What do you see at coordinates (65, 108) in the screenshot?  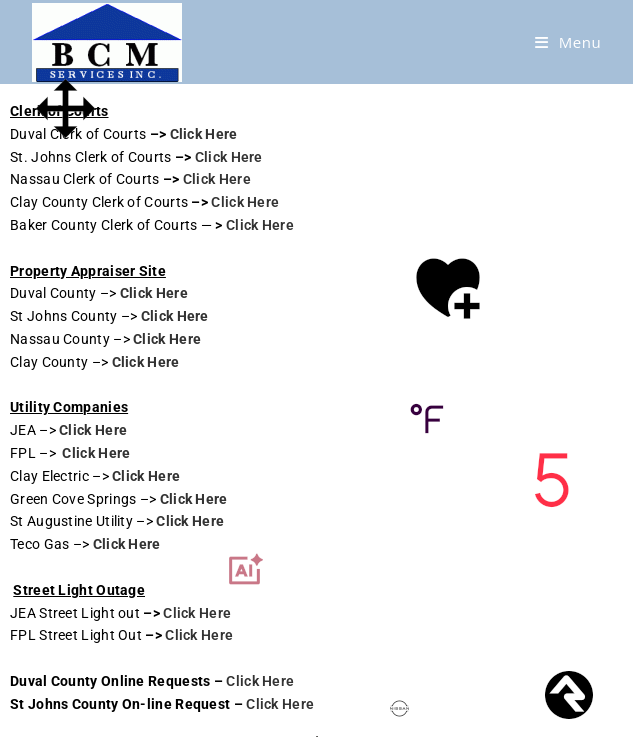 I see `drag to reposition element` at bounding box center [65, 108].